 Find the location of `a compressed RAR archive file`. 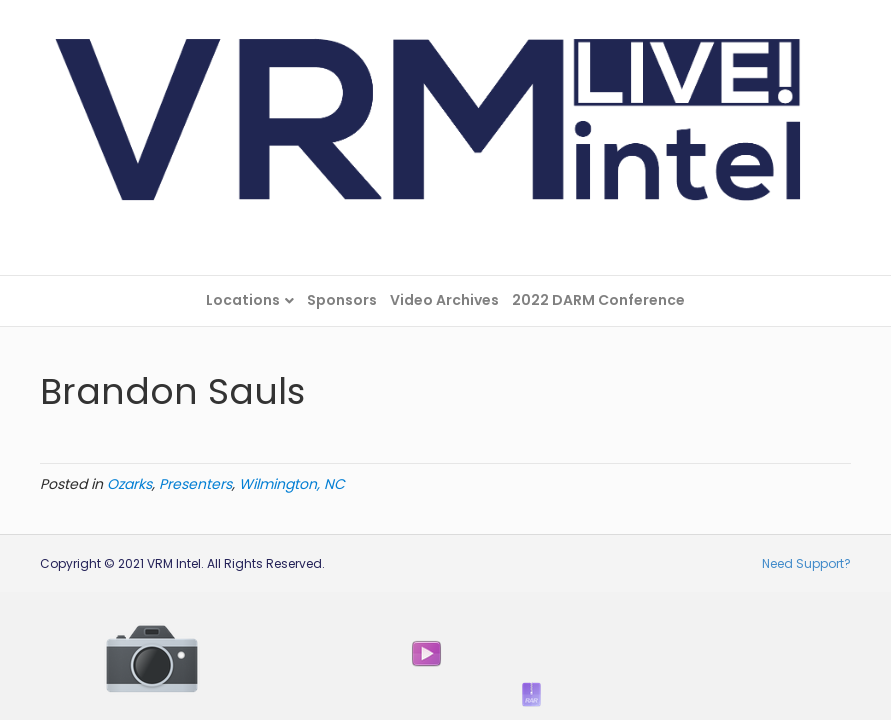

a compressed RAR archive file is located at coordinates (531, 694).